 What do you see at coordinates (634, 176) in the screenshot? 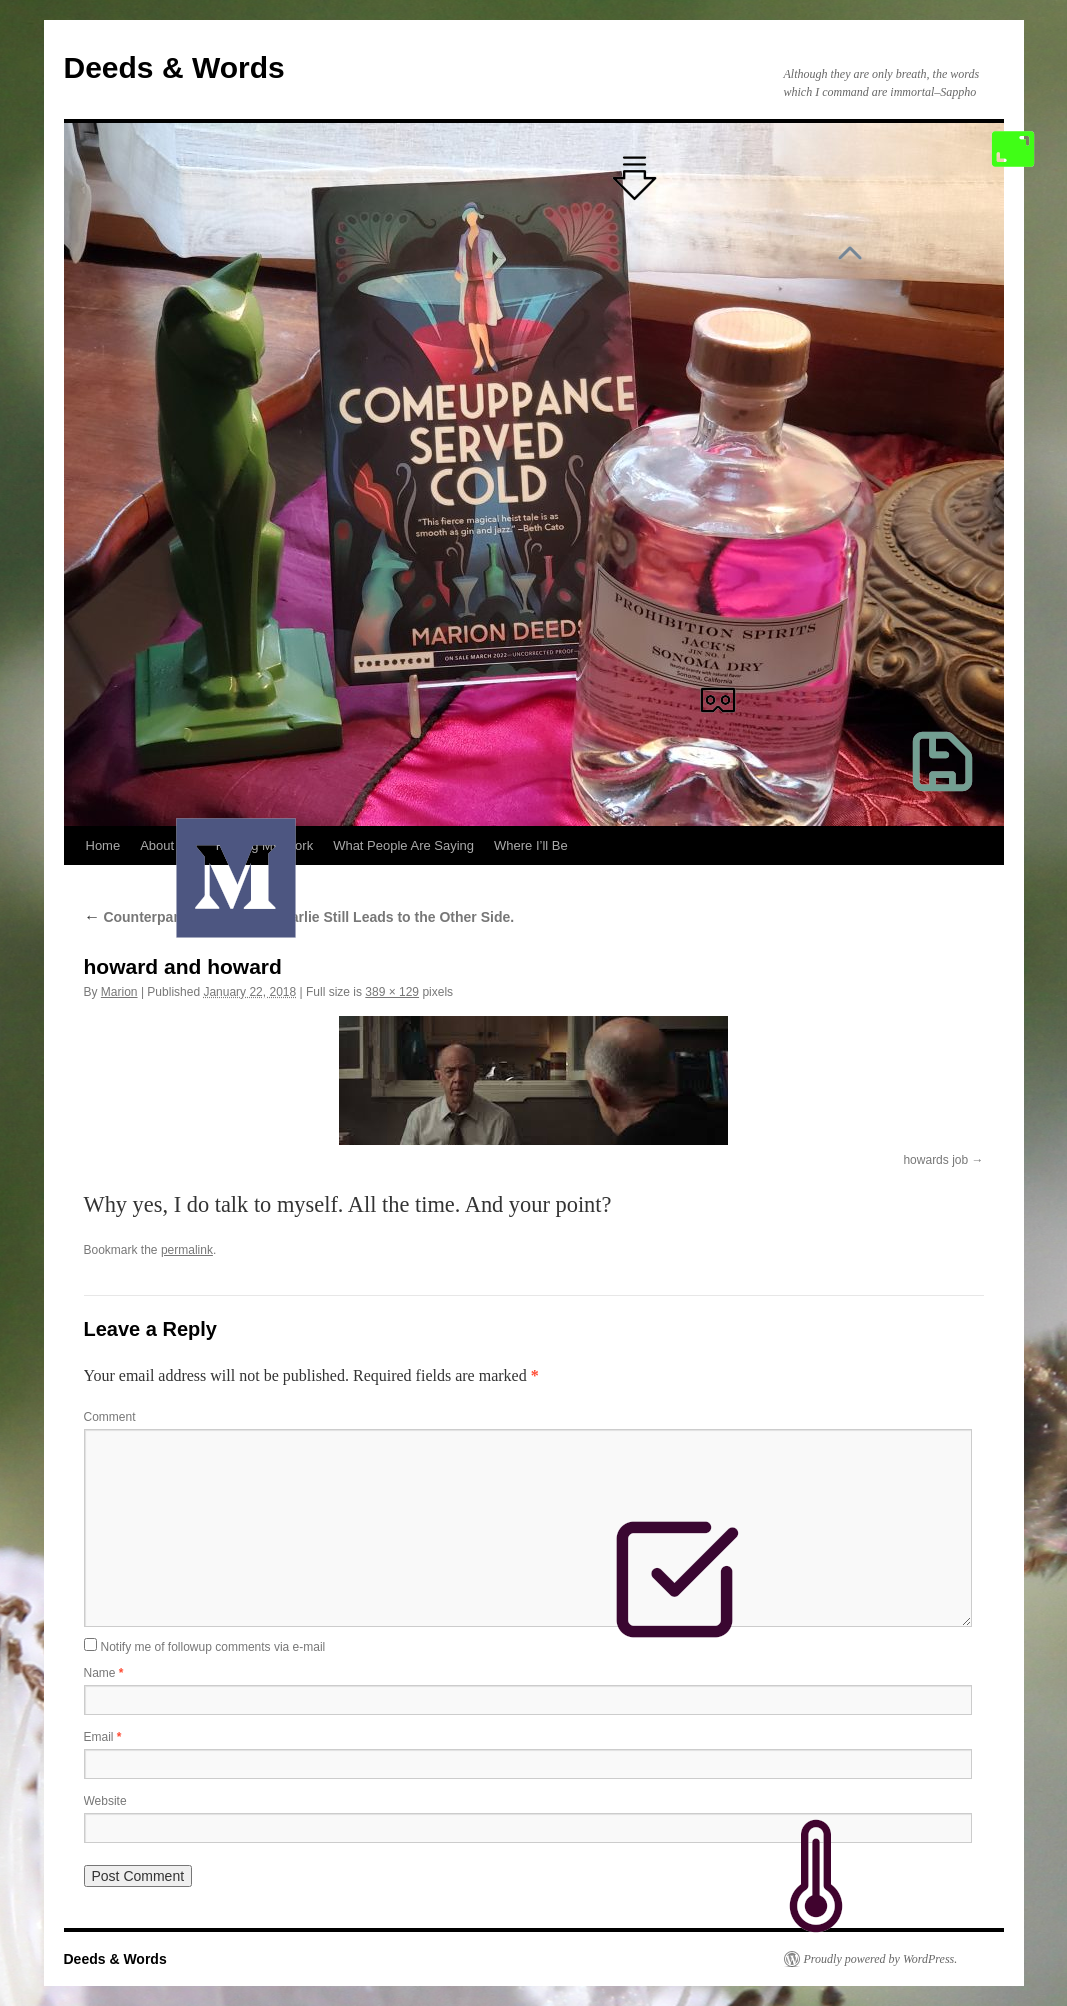
I see `download file or content` at bounding box center [634, 176].